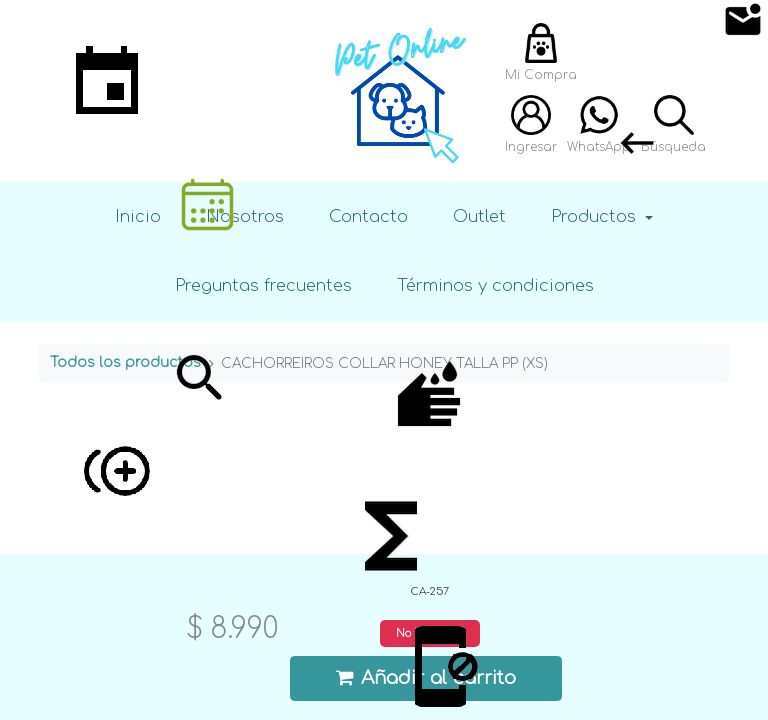 The image size is (768, 720). What do you see at coordinates (440, 666) in the screenshot?
I see `block or restrict an app` at bounding box center [440, 666].